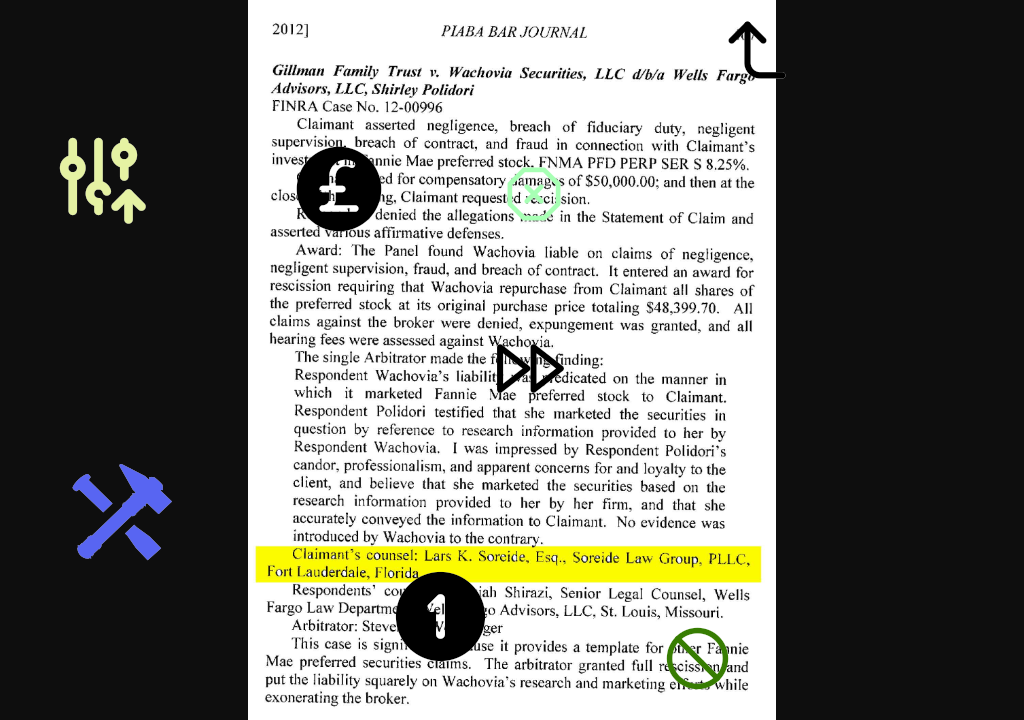  Describe the element at coordinates (98, 176) in the screenshot. I see `adjust settings or preferences` at that location.